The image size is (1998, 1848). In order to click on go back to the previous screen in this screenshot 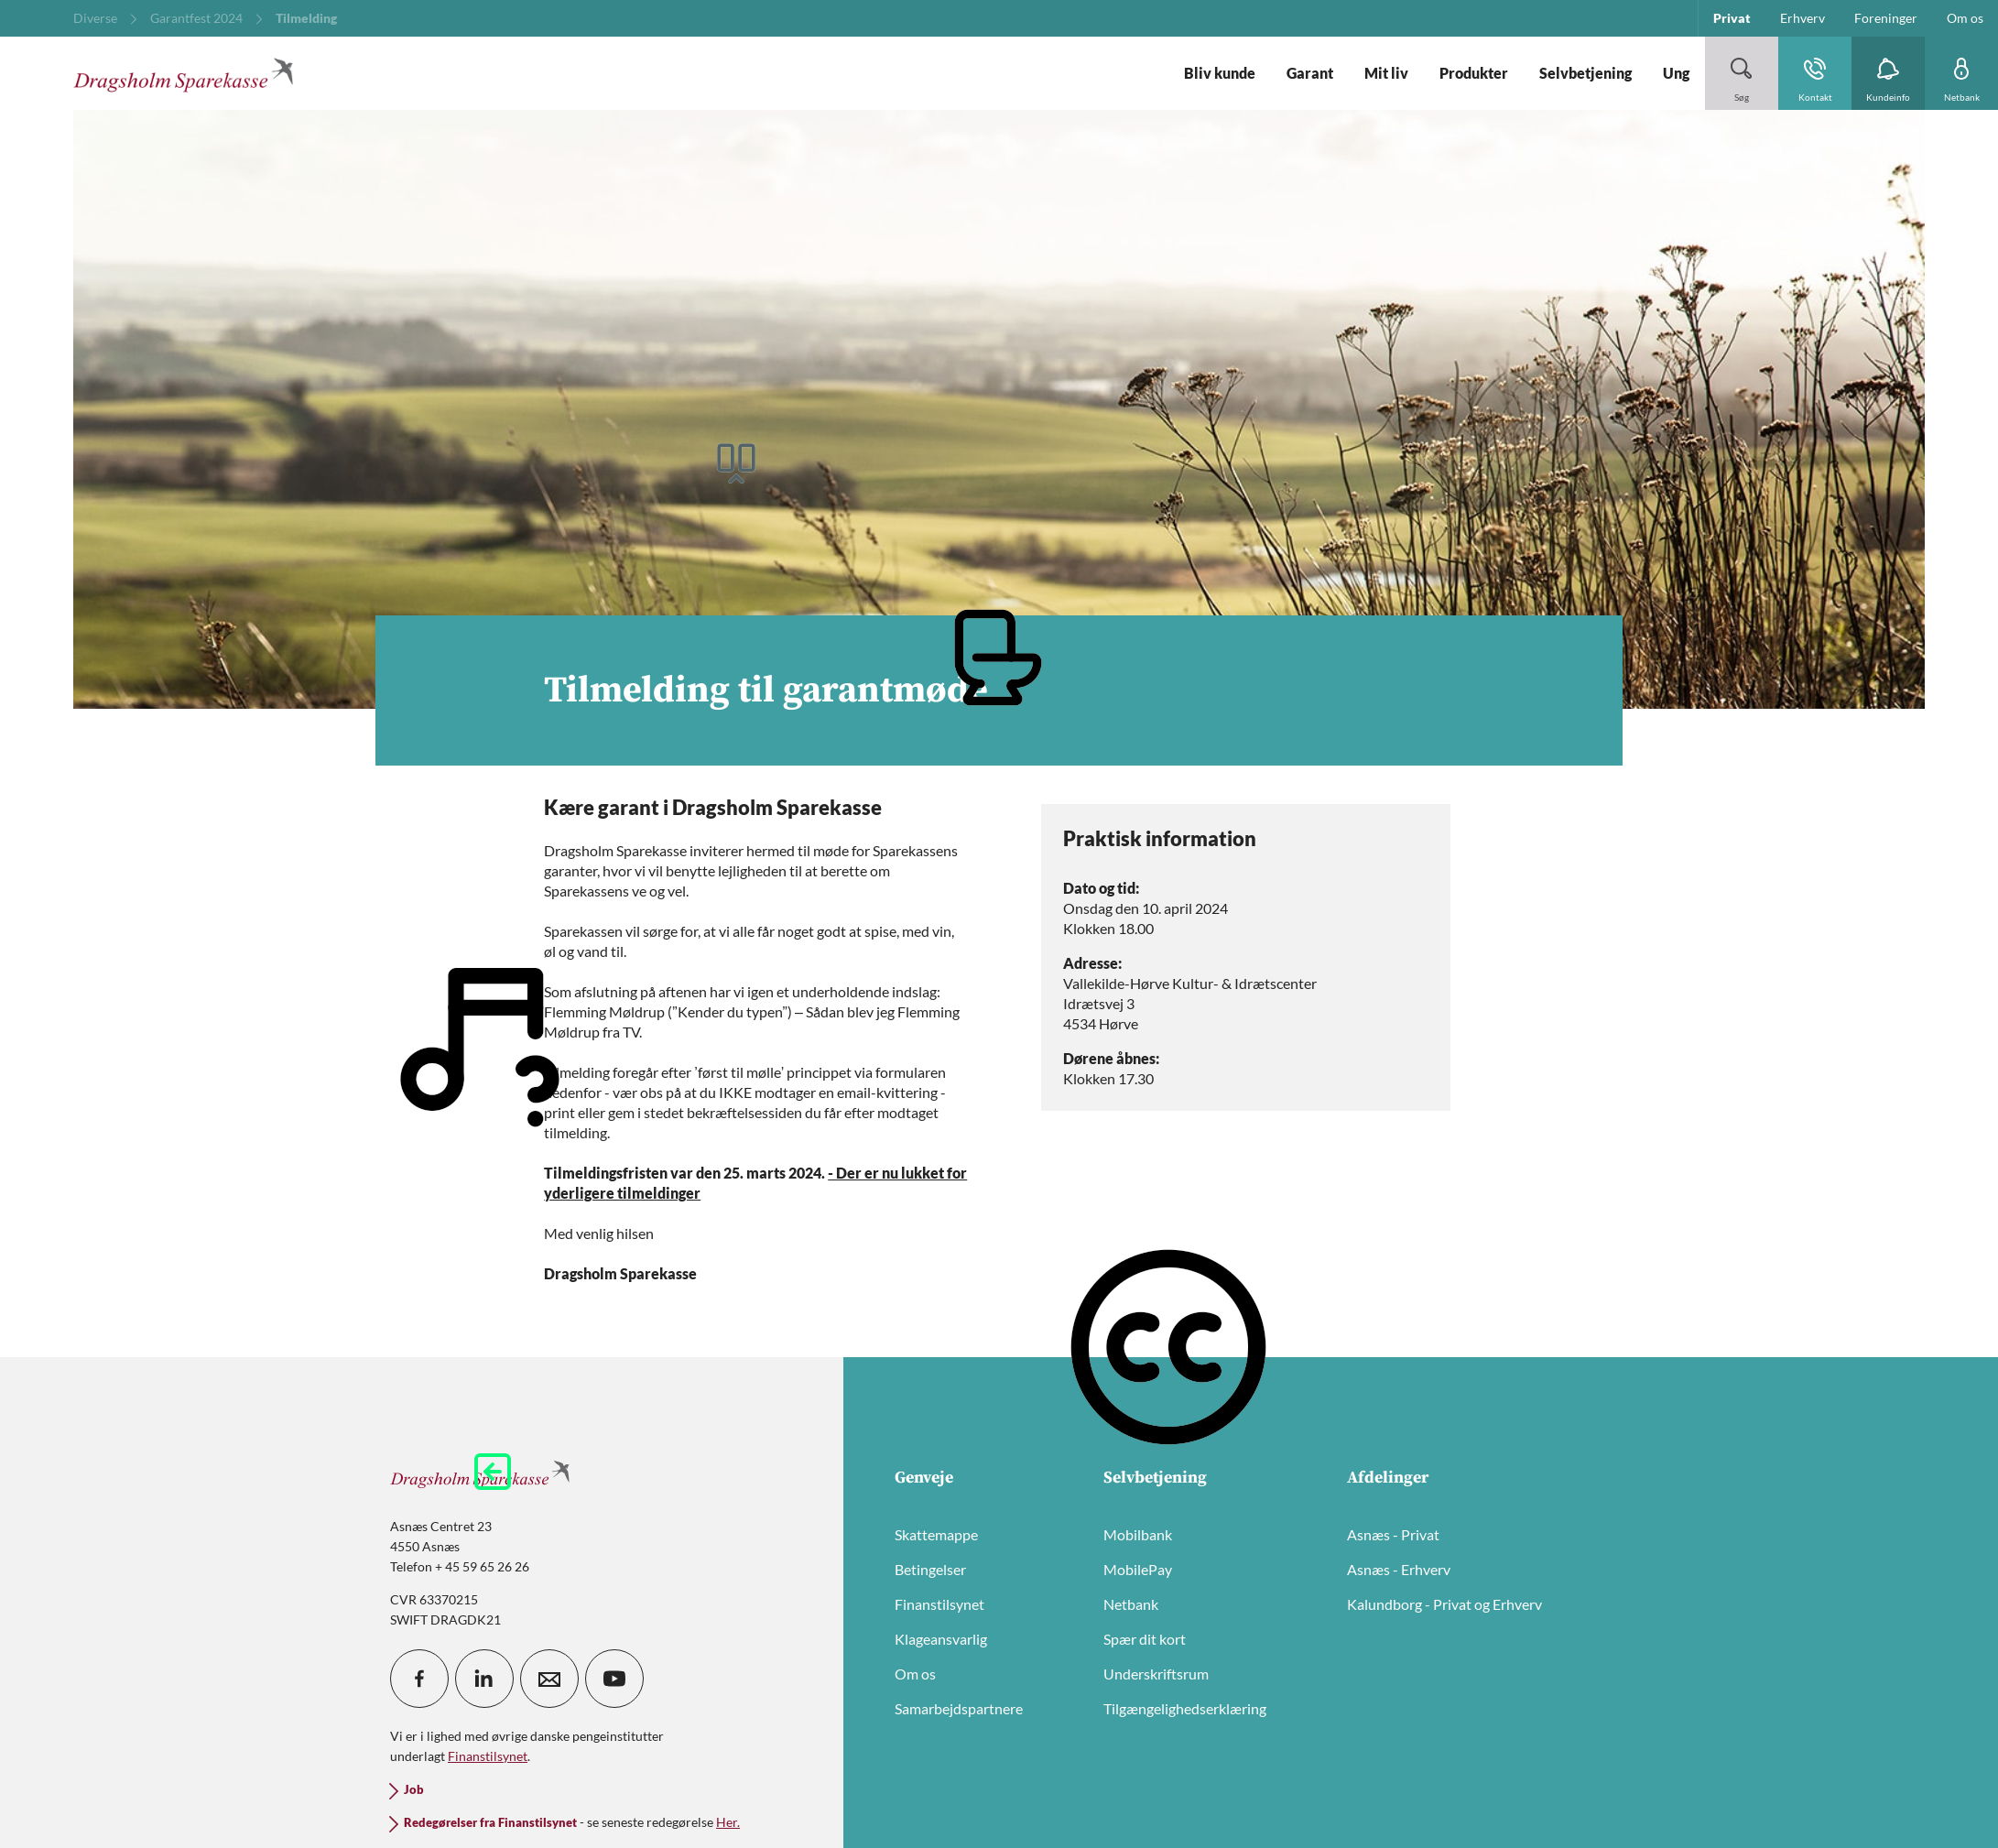, I will do `click(493, 1472)`.